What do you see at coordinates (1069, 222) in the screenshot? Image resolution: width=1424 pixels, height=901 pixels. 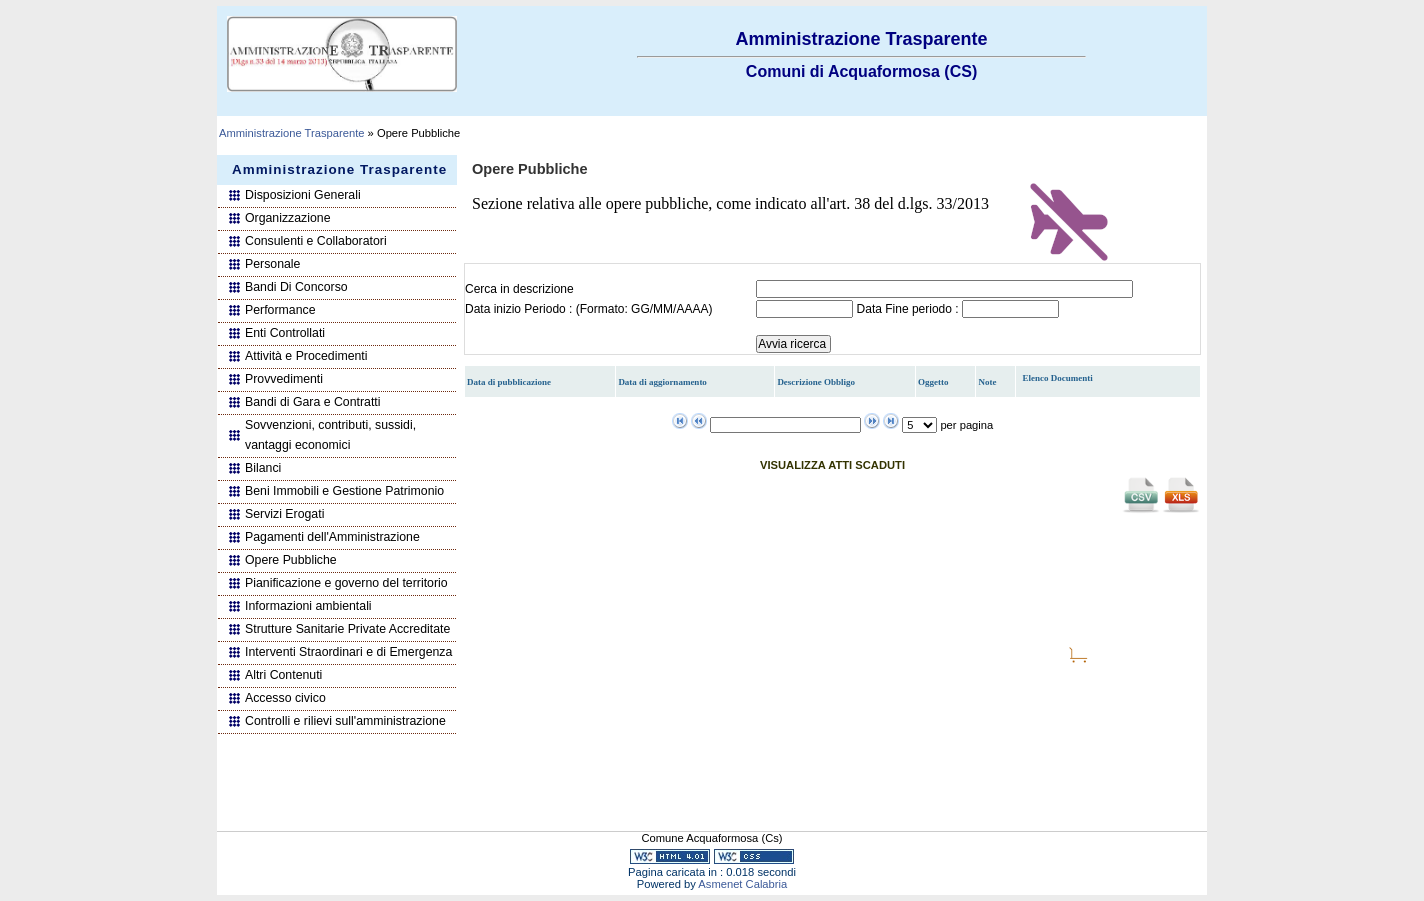 I see `airplane mode is disabled` at bounding box center [1069, 222].